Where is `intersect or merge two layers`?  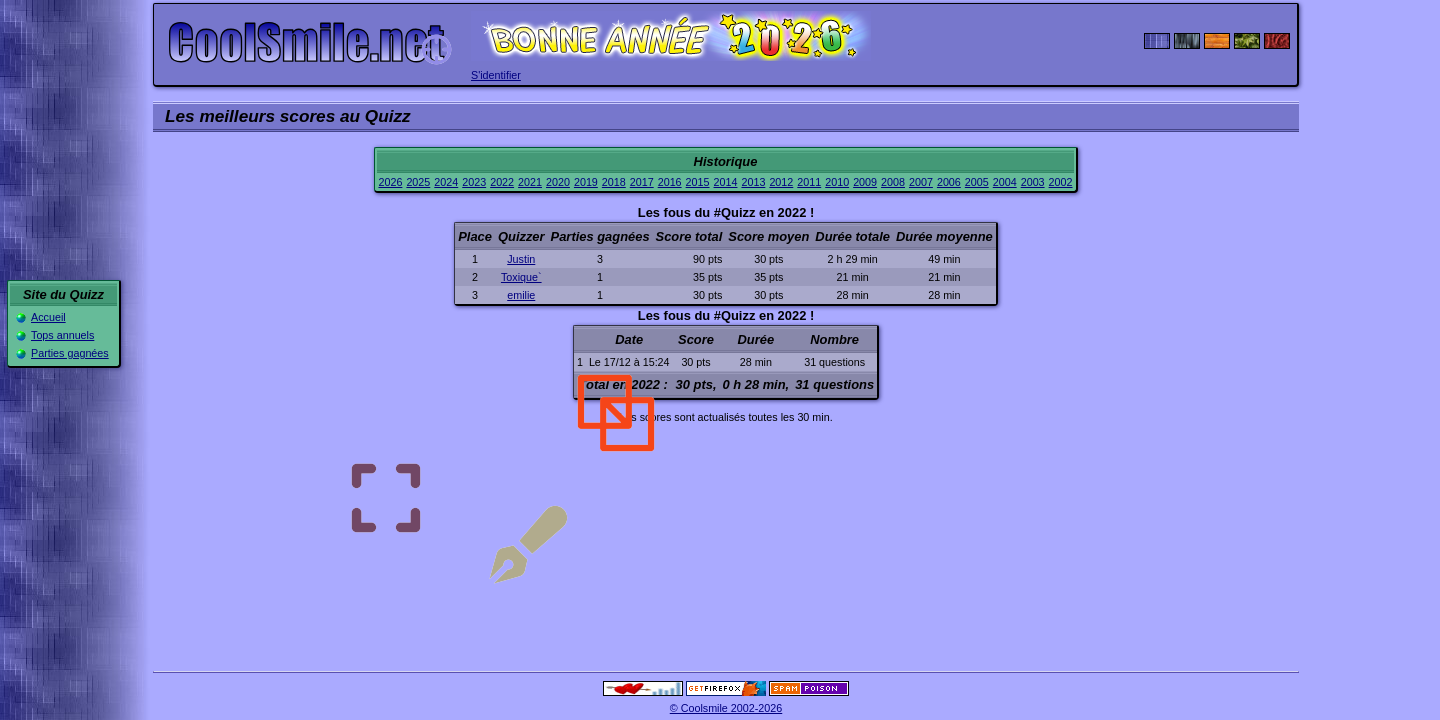 intersect or merge two layers is located at coordinates (616, 413).